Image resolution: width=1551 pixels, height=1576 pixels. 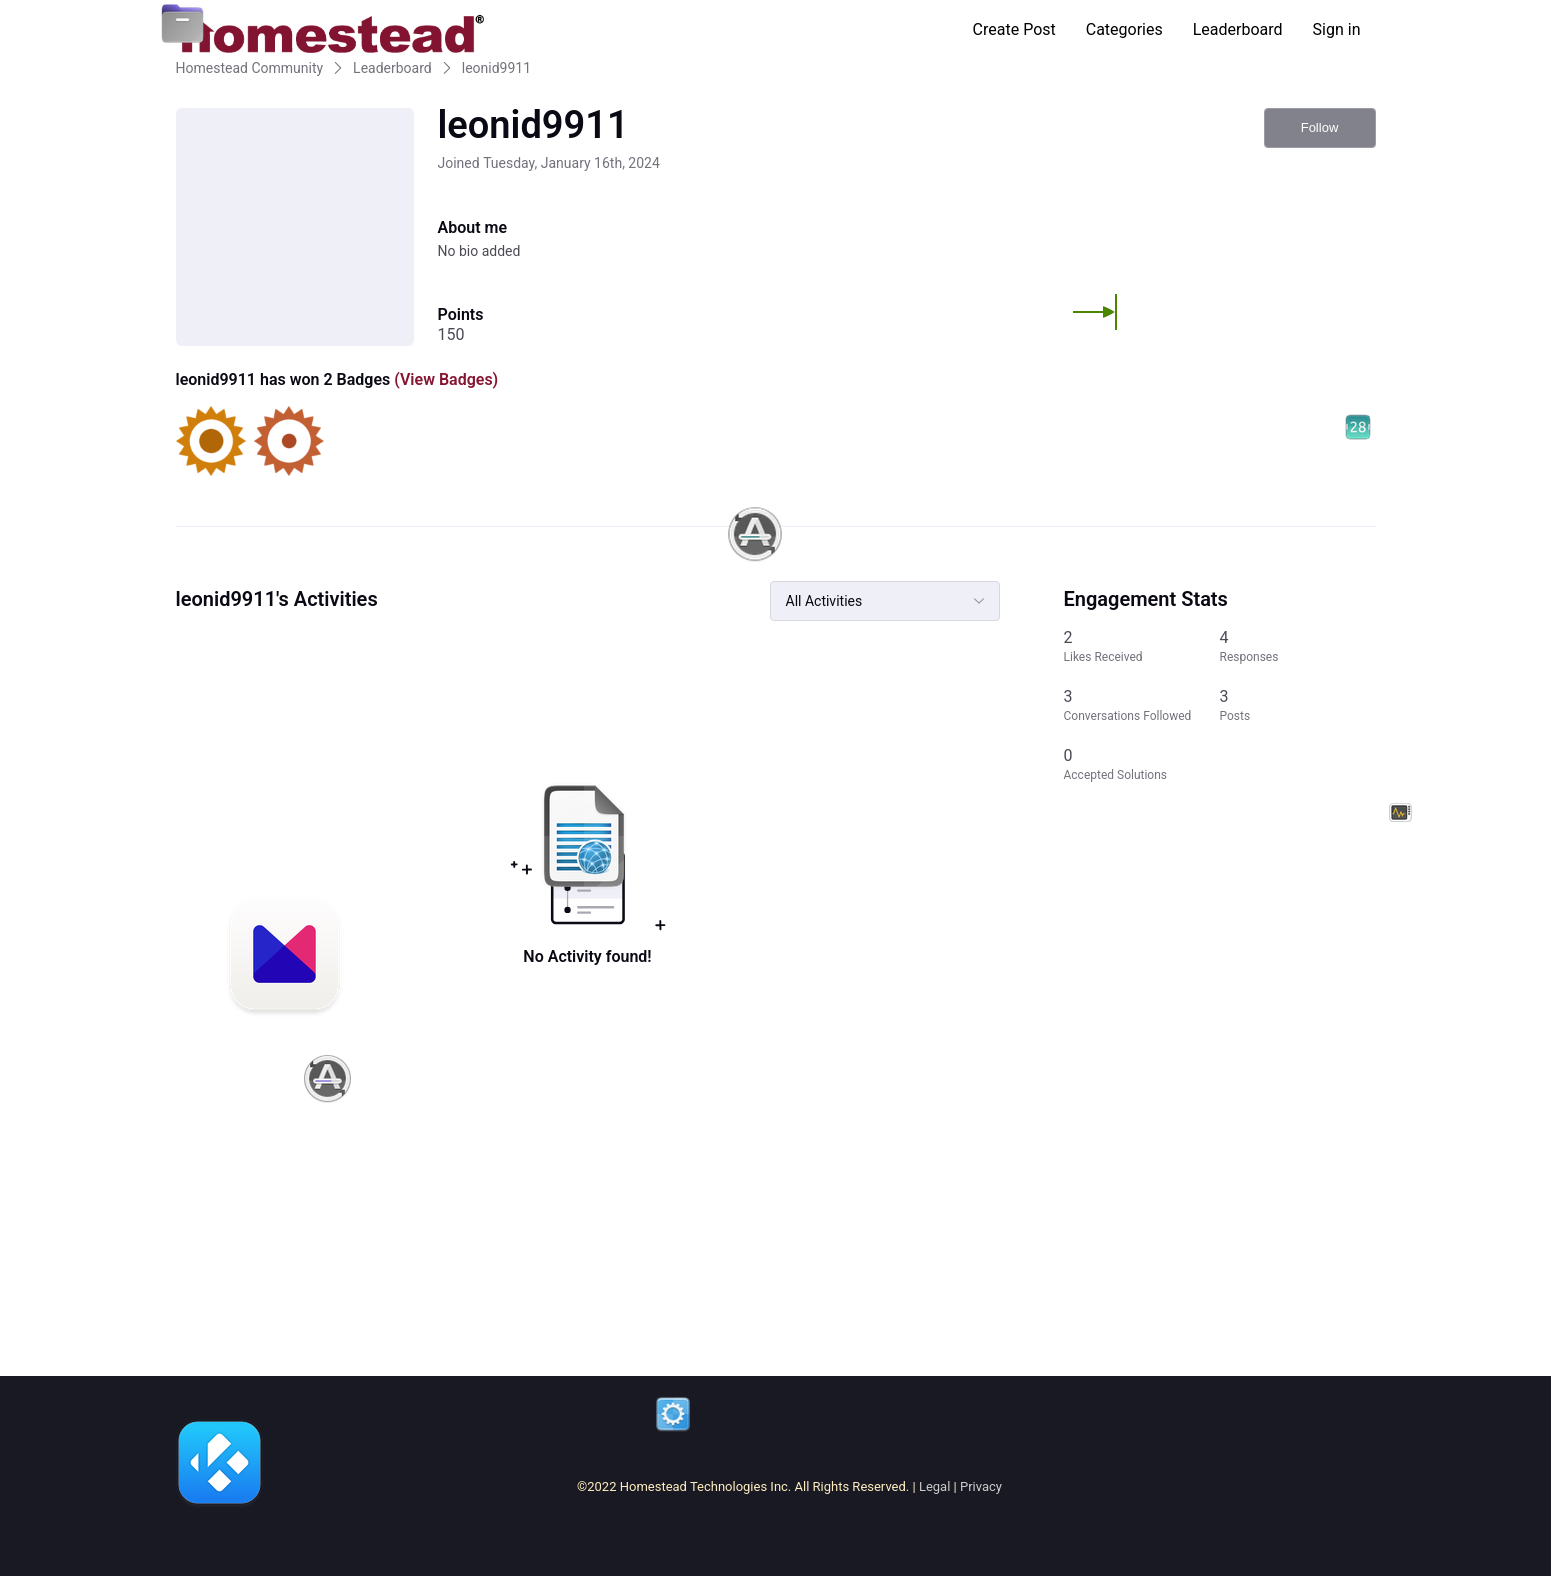 What do you see at coordinates (1095, 312) in the screenshot?
I see `jump to the last item in a list` at bounding box center [1095, 312].